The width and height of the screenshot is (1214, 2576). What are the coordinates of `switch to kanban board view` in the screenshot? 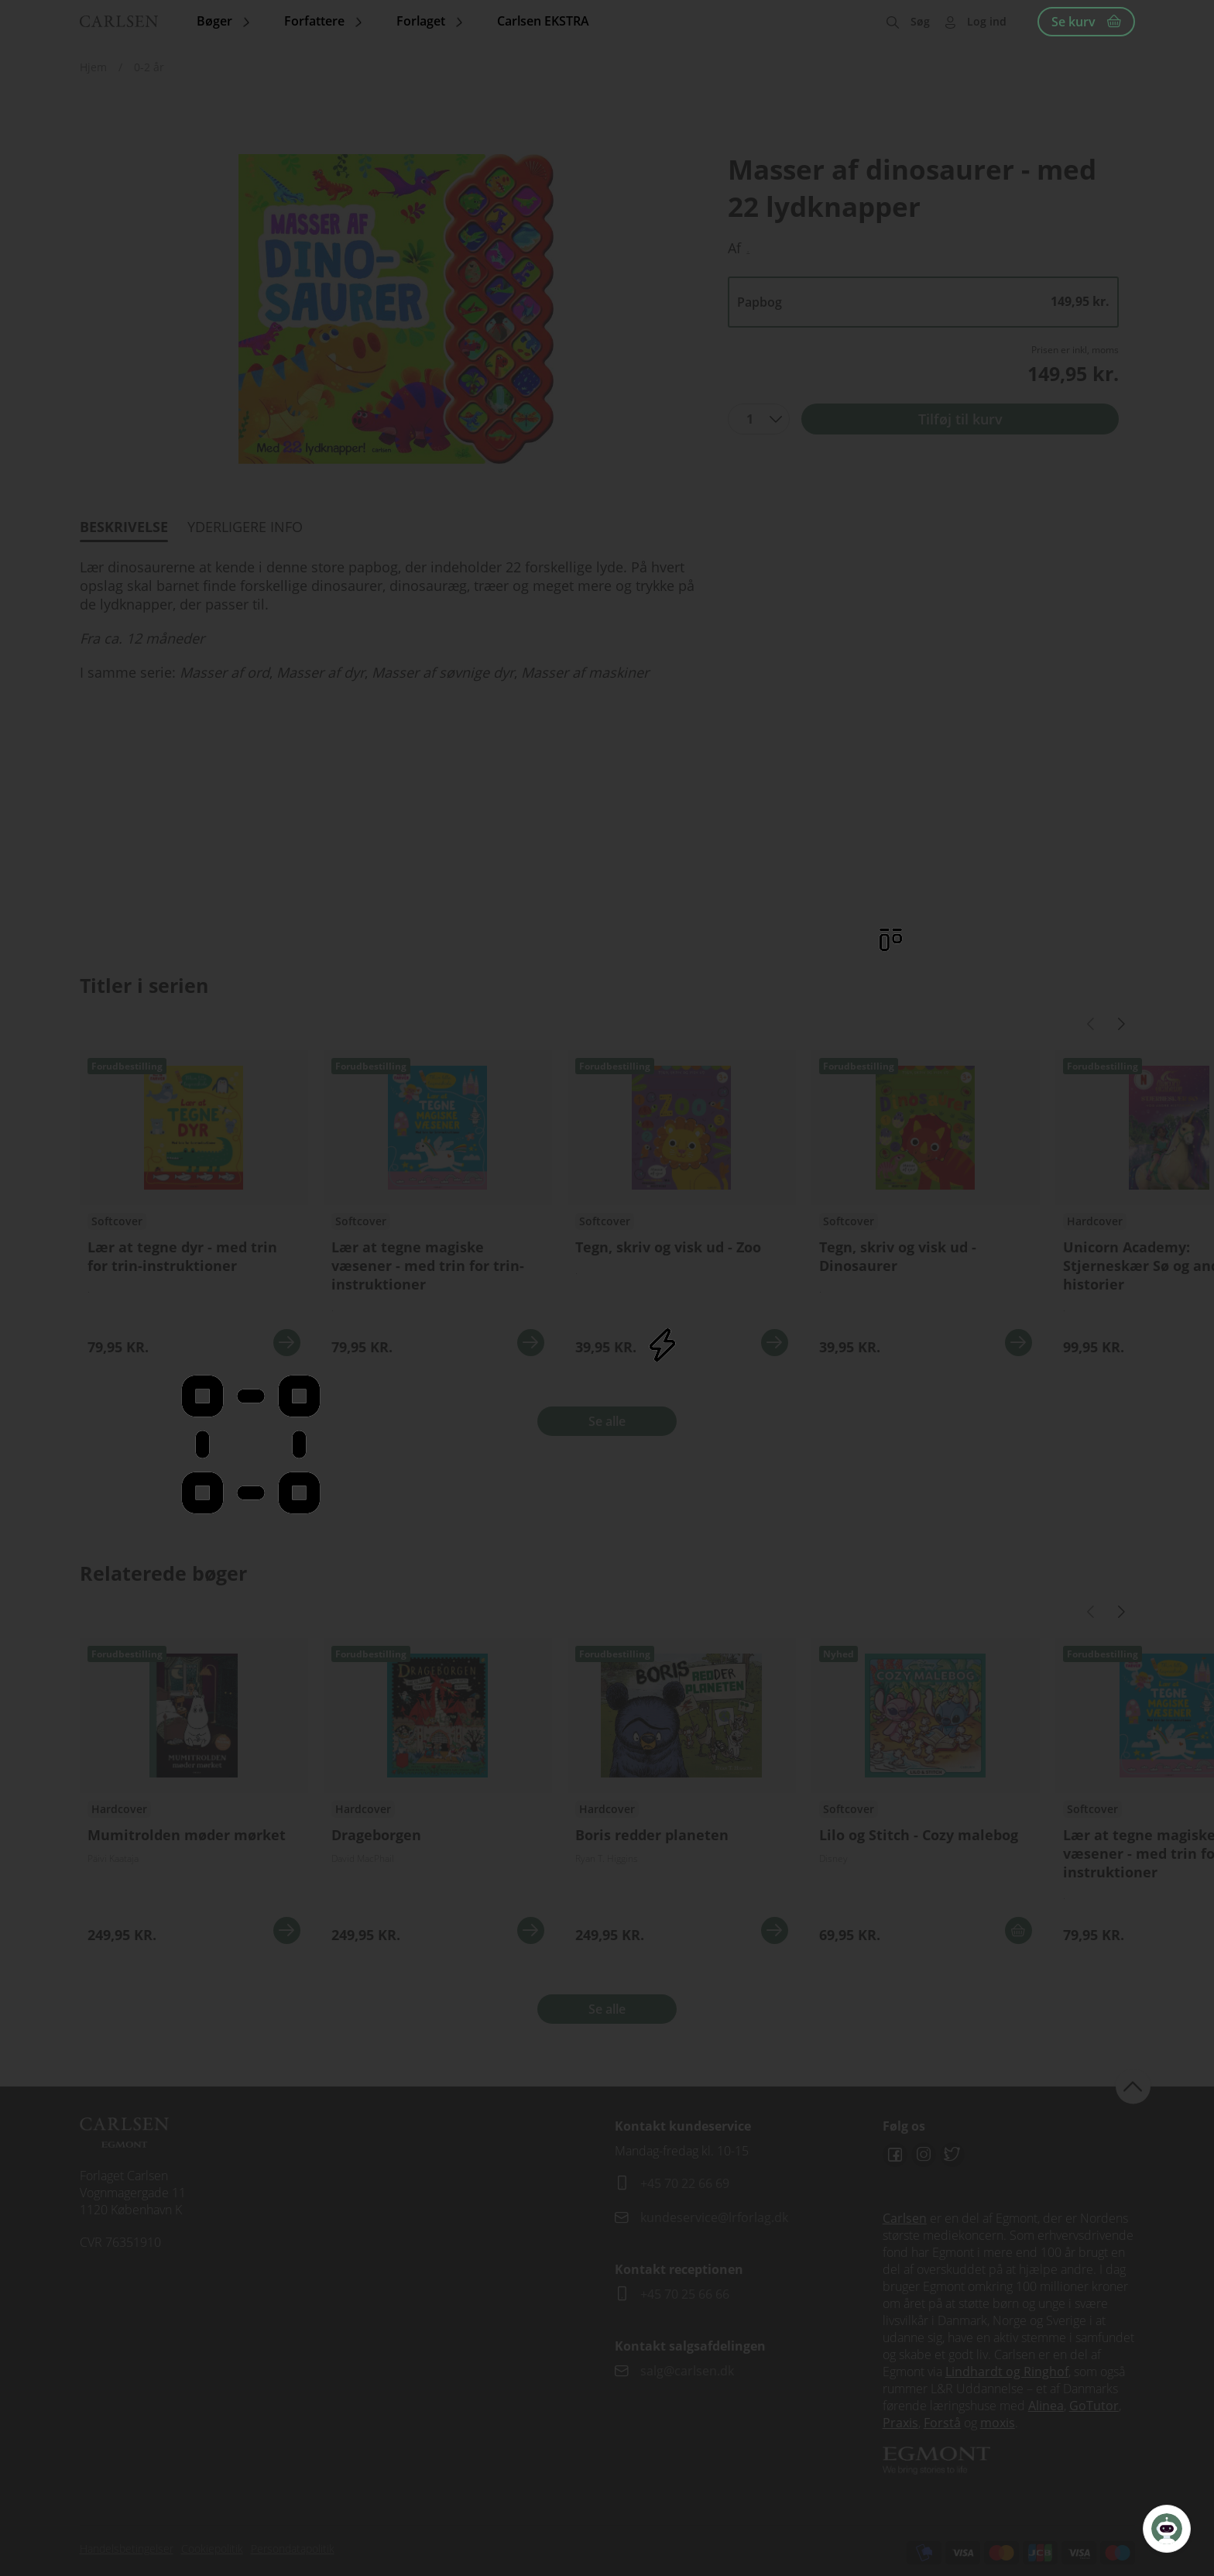 It's located at (890, 939).